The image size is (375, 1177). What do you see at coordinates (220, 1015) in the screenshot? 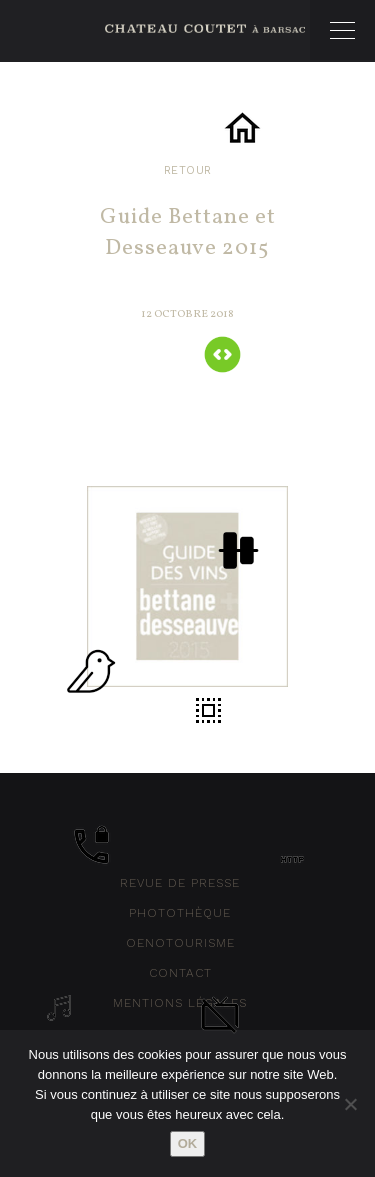
I see `tv or display is currently off or disabled` at bounding box center [220, 1015].